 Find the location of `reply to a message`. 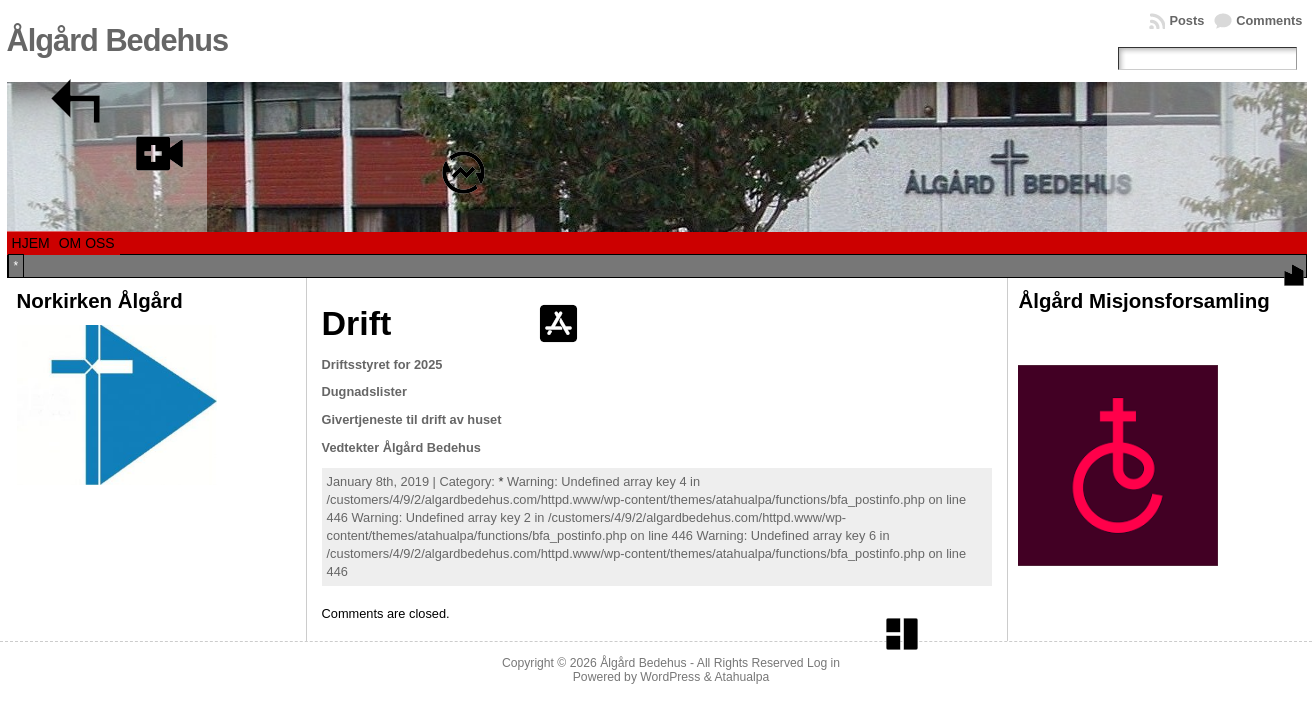

reply to a message is located at coordinates (78, 101).